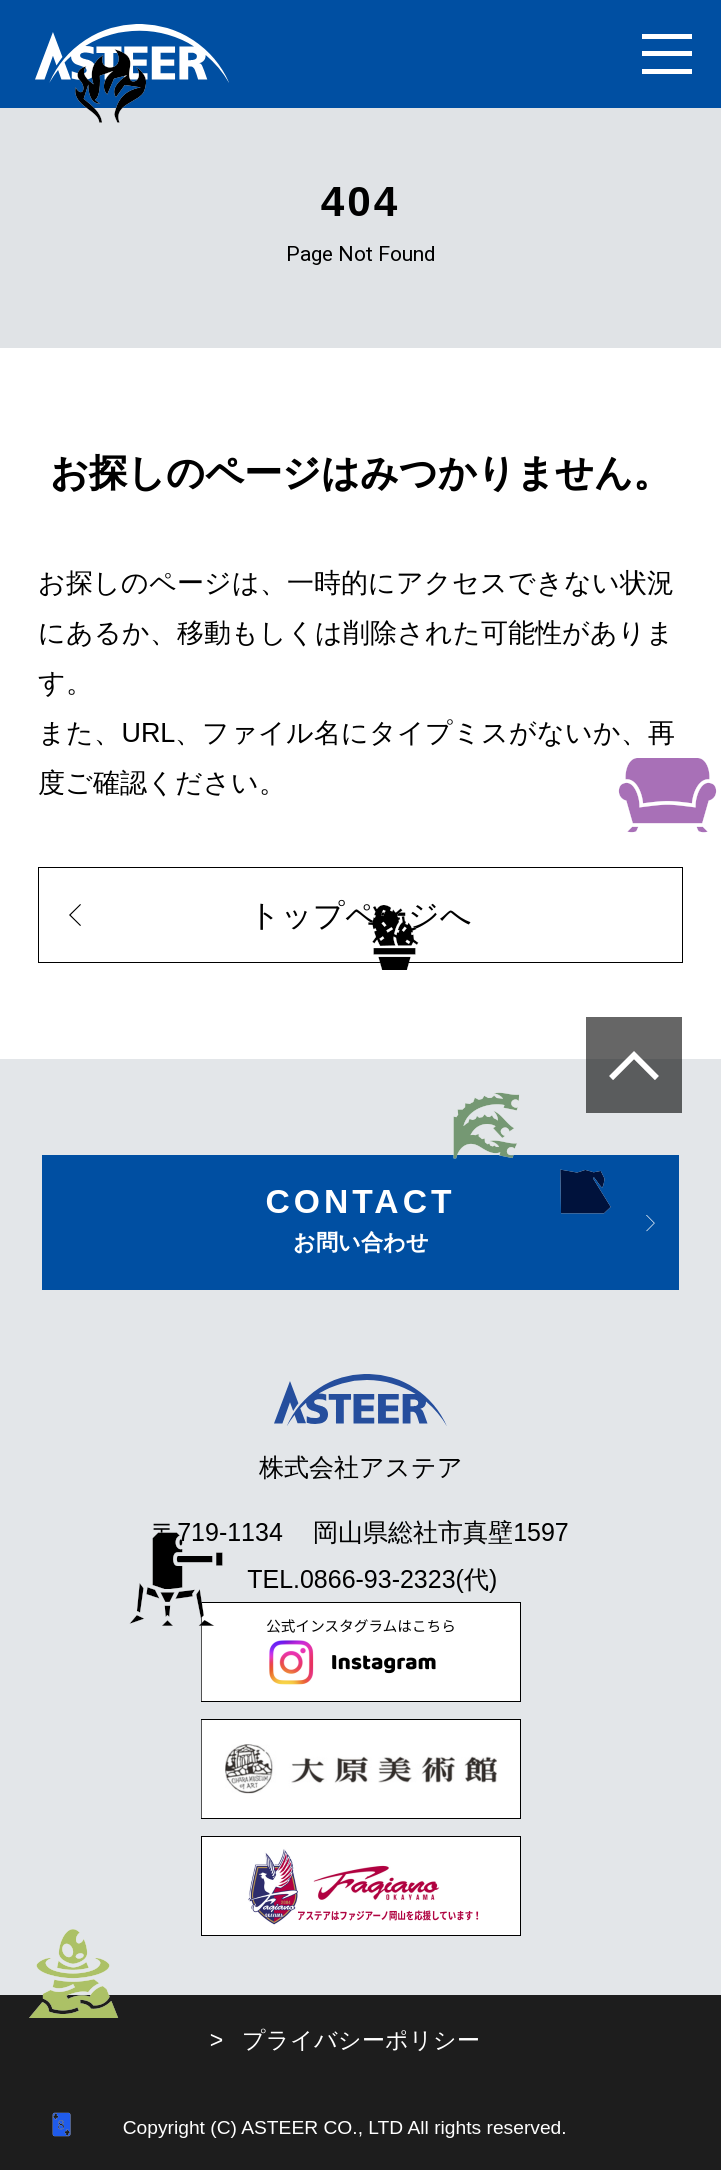 The width and height of the screenshot is (721, 2170). I want to click on activate fire attack ability, so click(110, 86).